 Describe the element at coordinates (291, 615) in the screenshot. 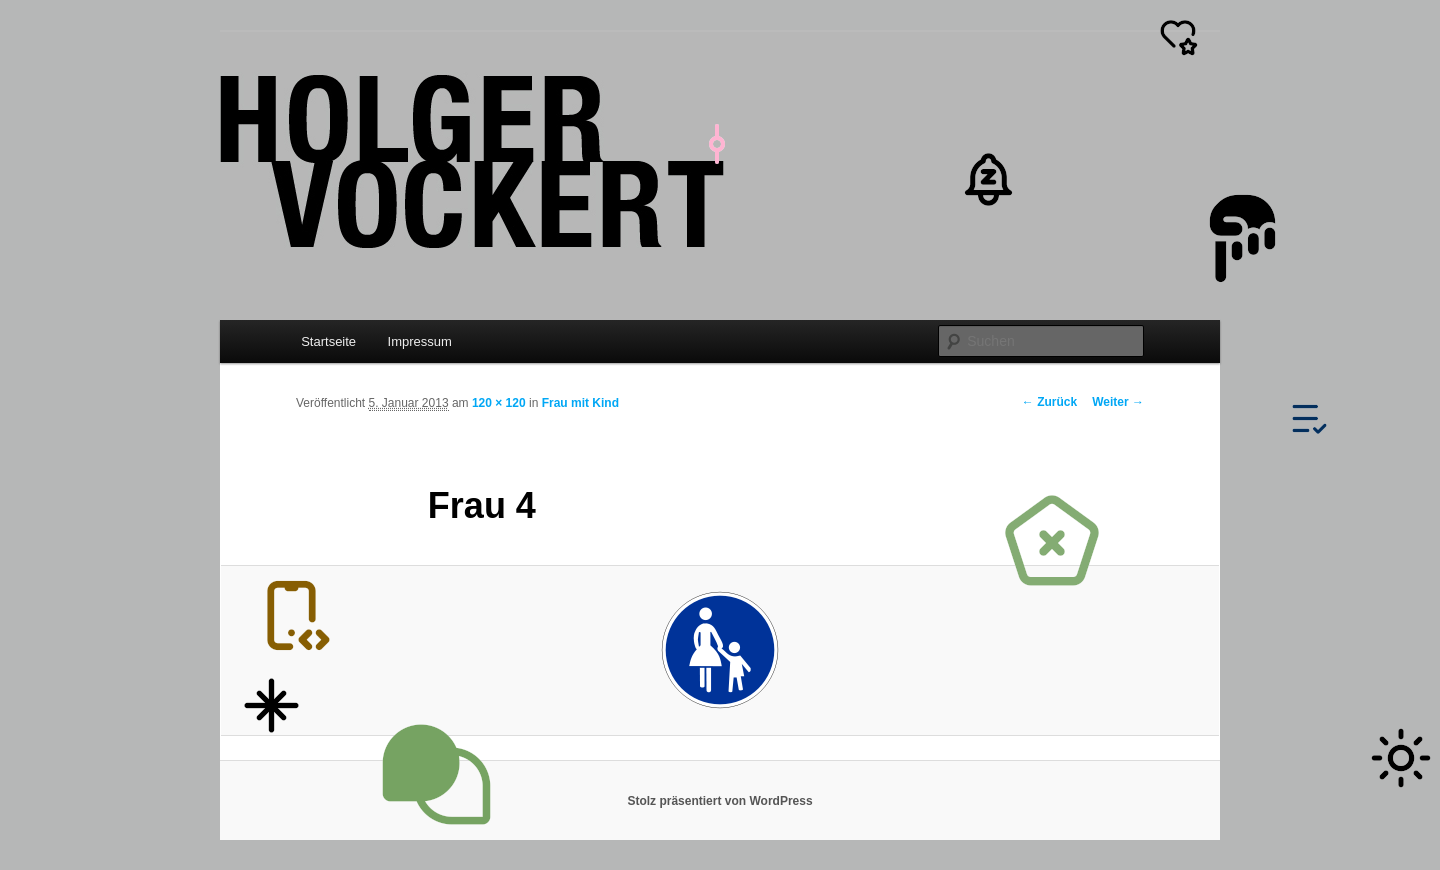

I see `access mobile development tools` at that location.